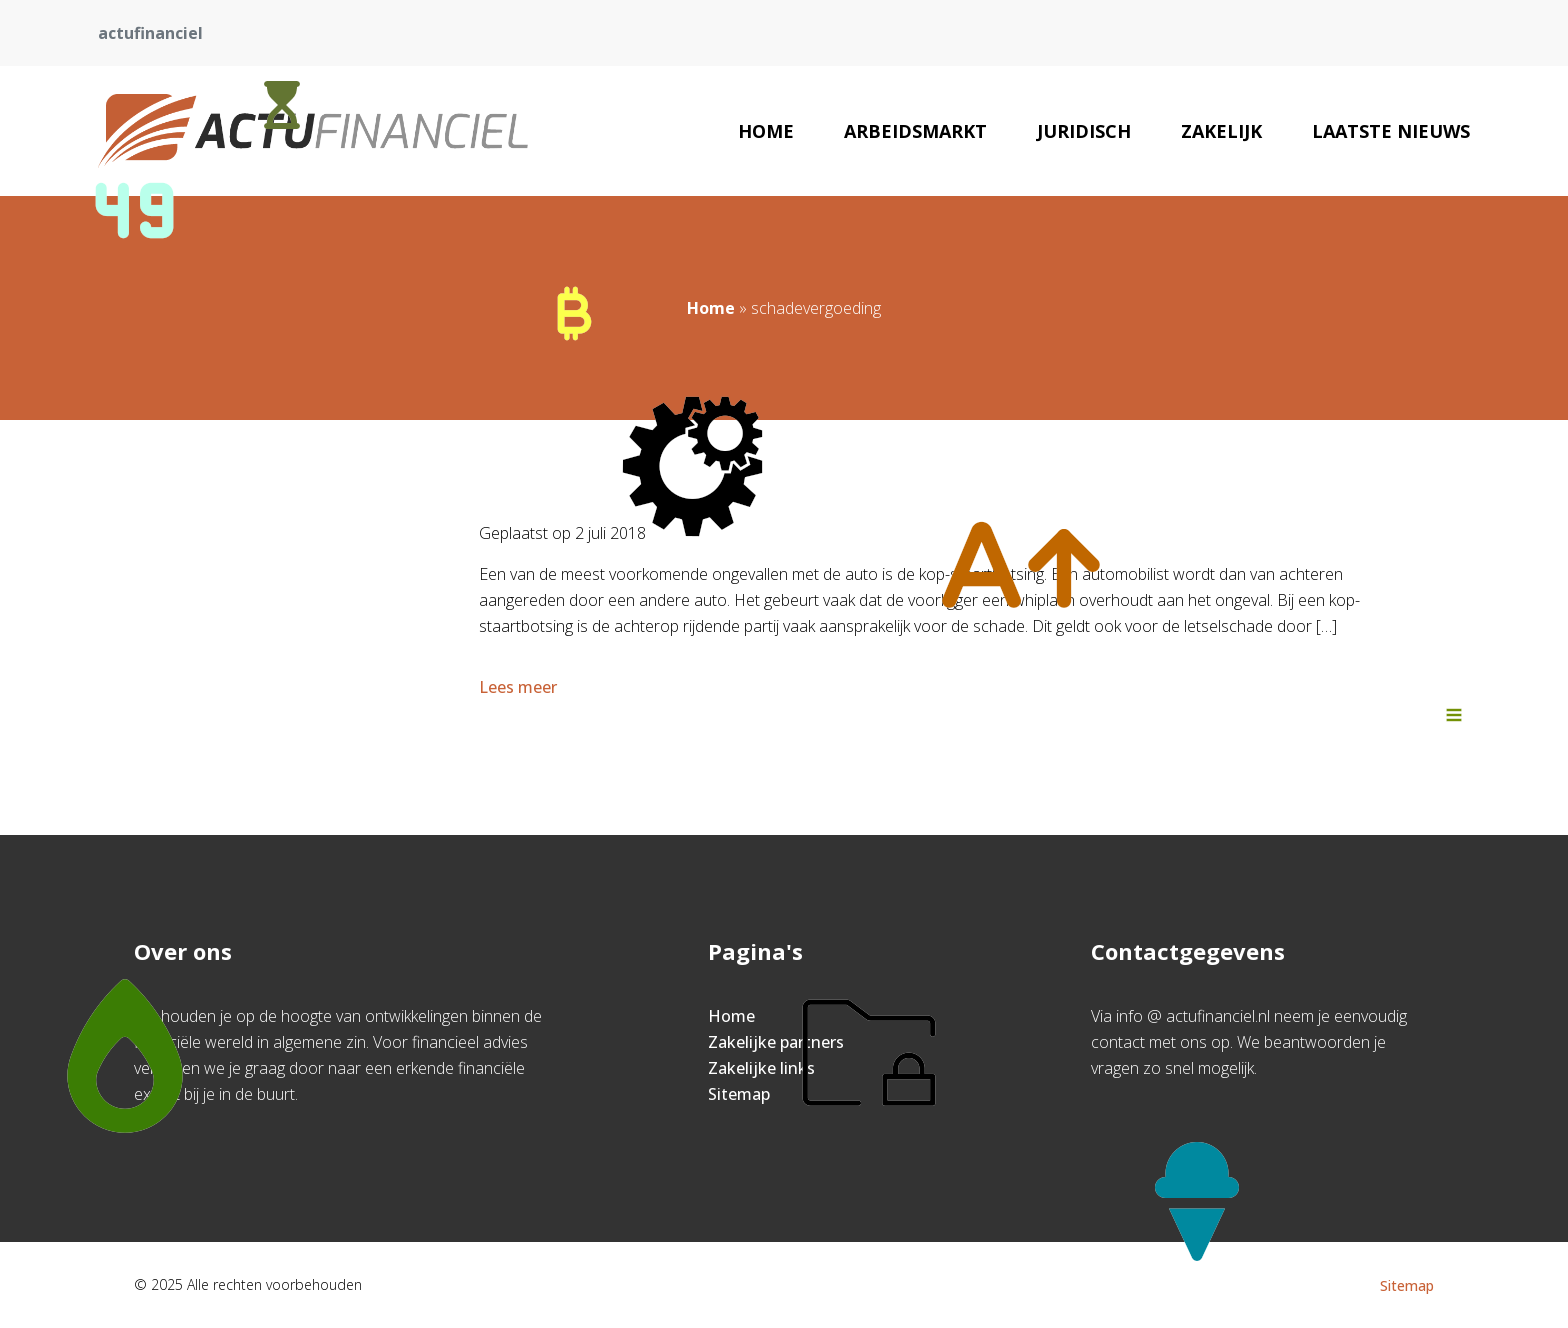 The image size is (1568, 1328). What do you see at coordinates (574, 313) in the screenshot?
I see `view bitcoin balance or wallet` at bounding box center [574, 313].